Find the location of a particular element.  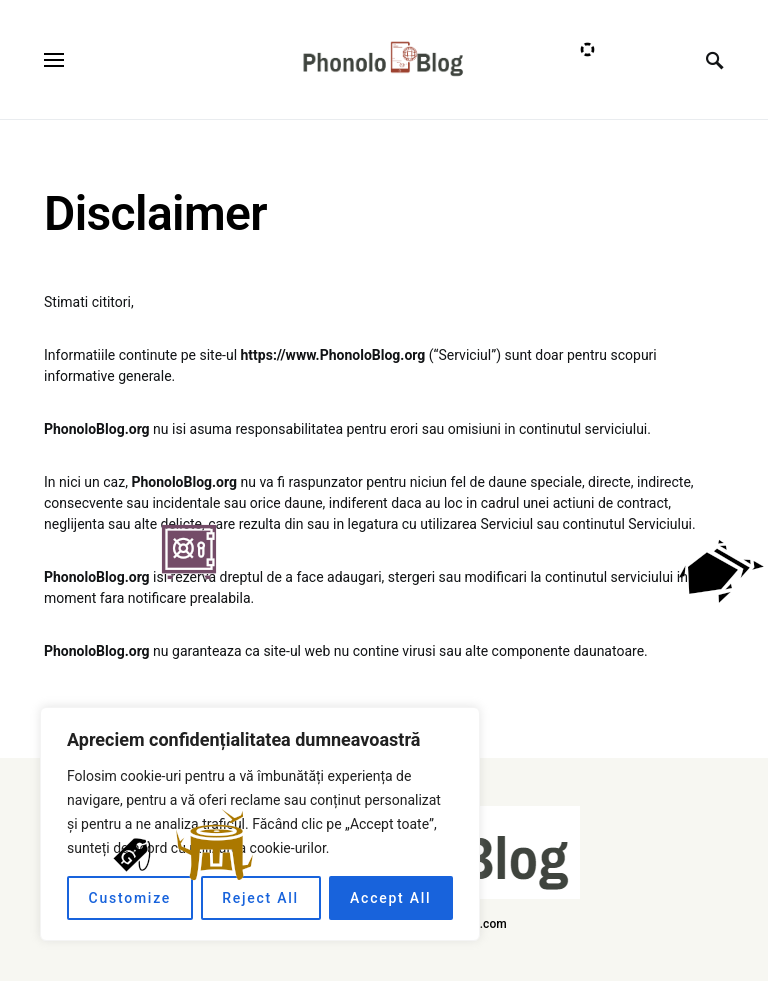

view price or discount information is located at coordinates (132, 855).